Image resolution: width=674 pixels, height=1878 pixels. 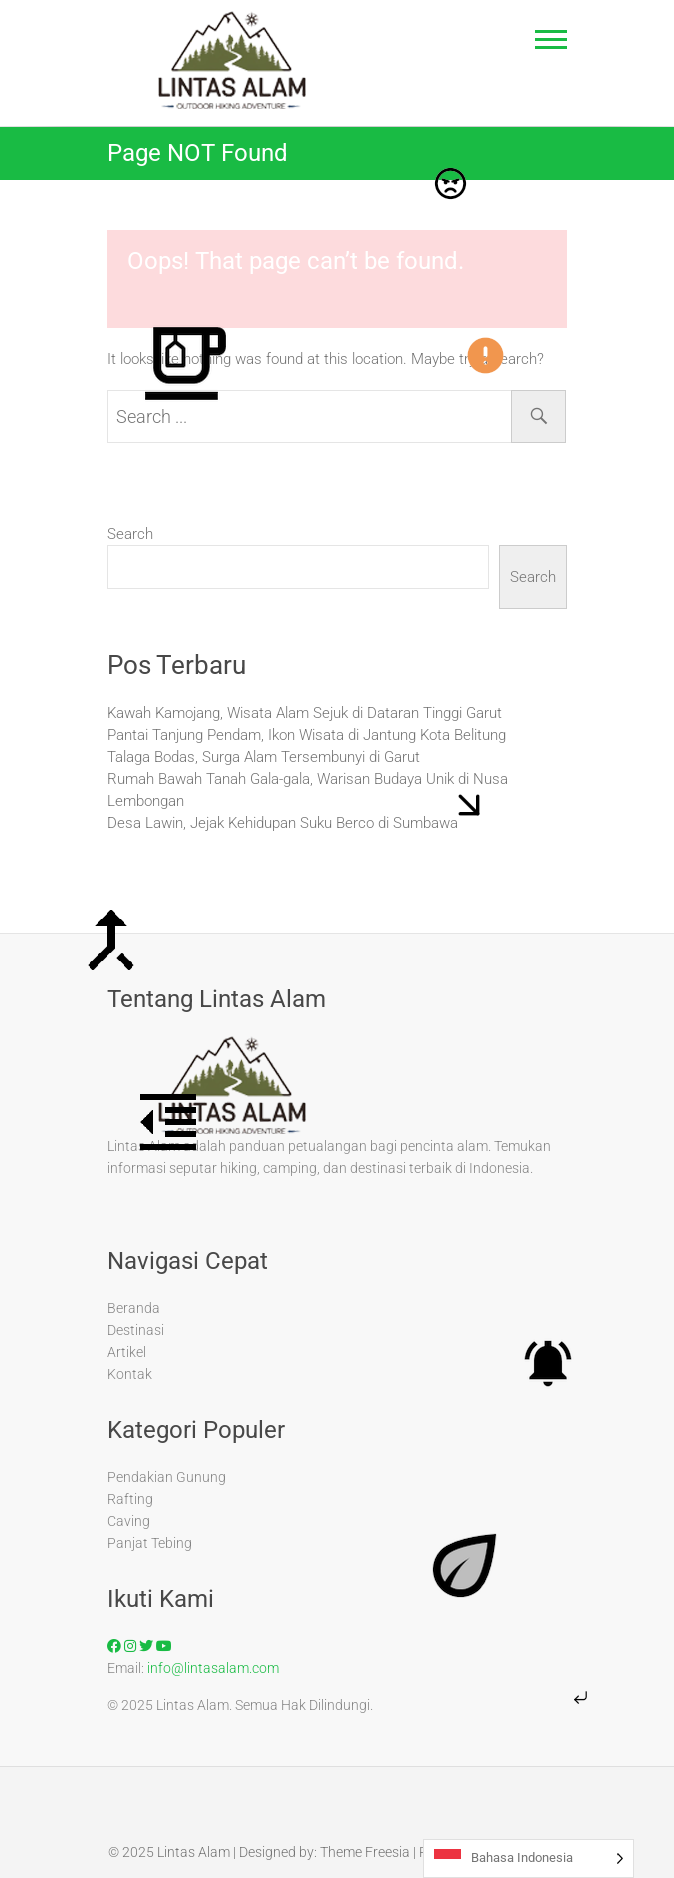 I want to click on express anger or frustration in a reaction, so click(x=450, y=183).